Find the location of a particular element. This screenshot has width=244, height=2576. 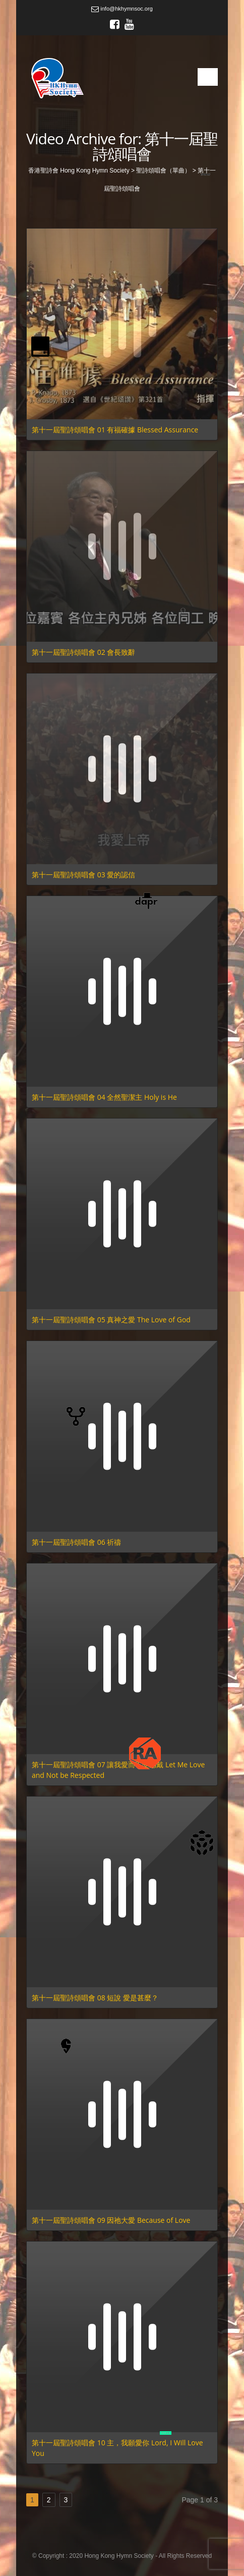

access cPanel web hosting control panel is located at coordinates (205, 174).